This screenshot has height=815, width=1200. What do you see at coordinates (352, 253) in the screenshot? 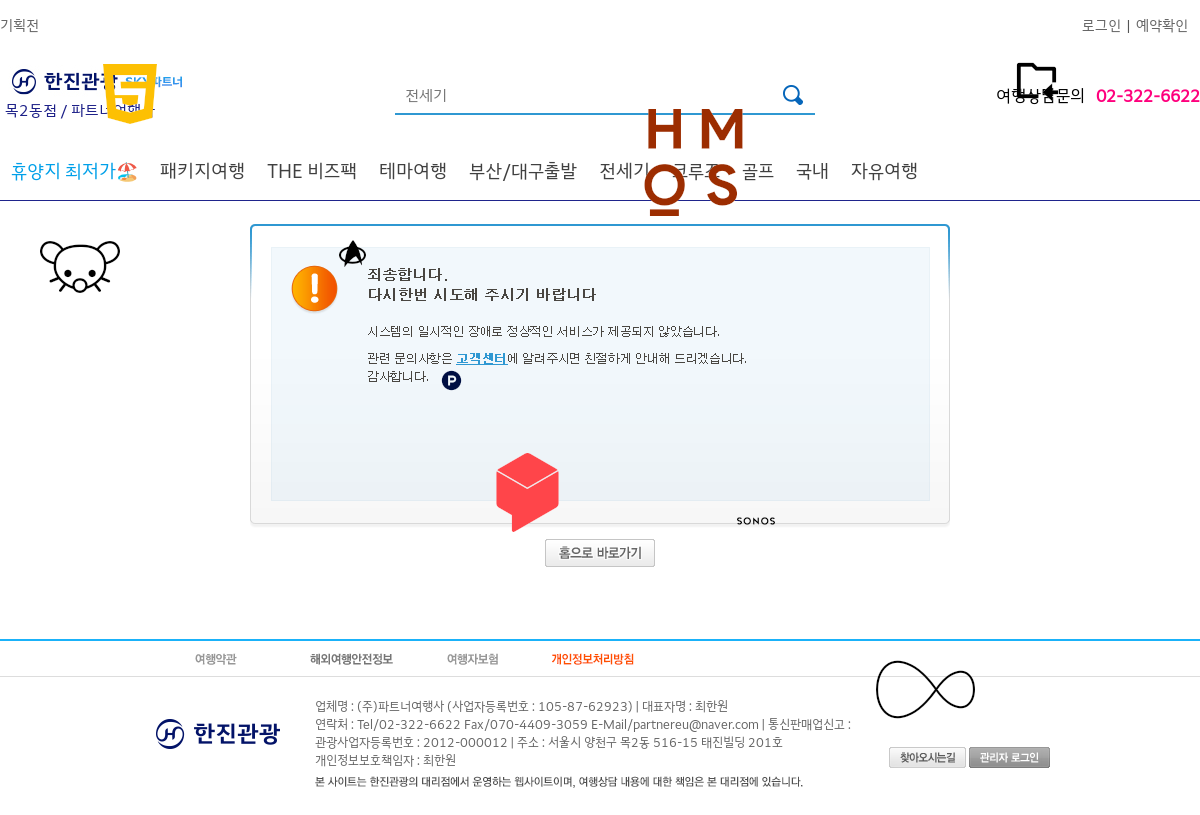
I see `Star Trek franchise logo` at bounding box center [352, 253].